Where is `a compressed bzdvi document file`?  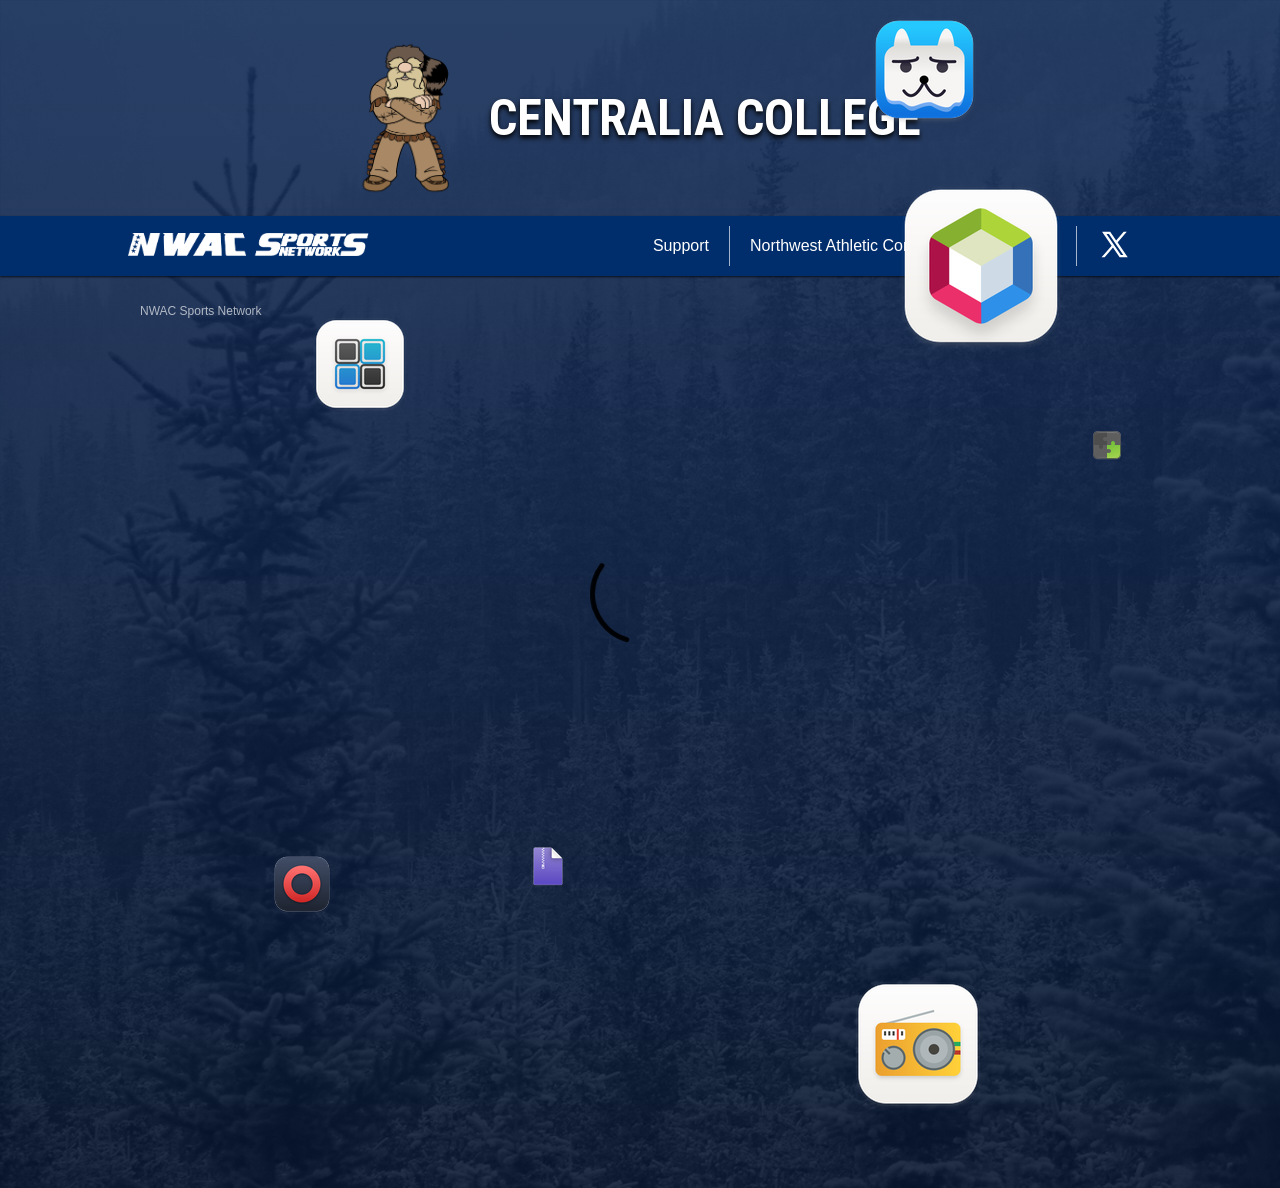 a compressed bzdvi document file is located at coordinates (548, 867).